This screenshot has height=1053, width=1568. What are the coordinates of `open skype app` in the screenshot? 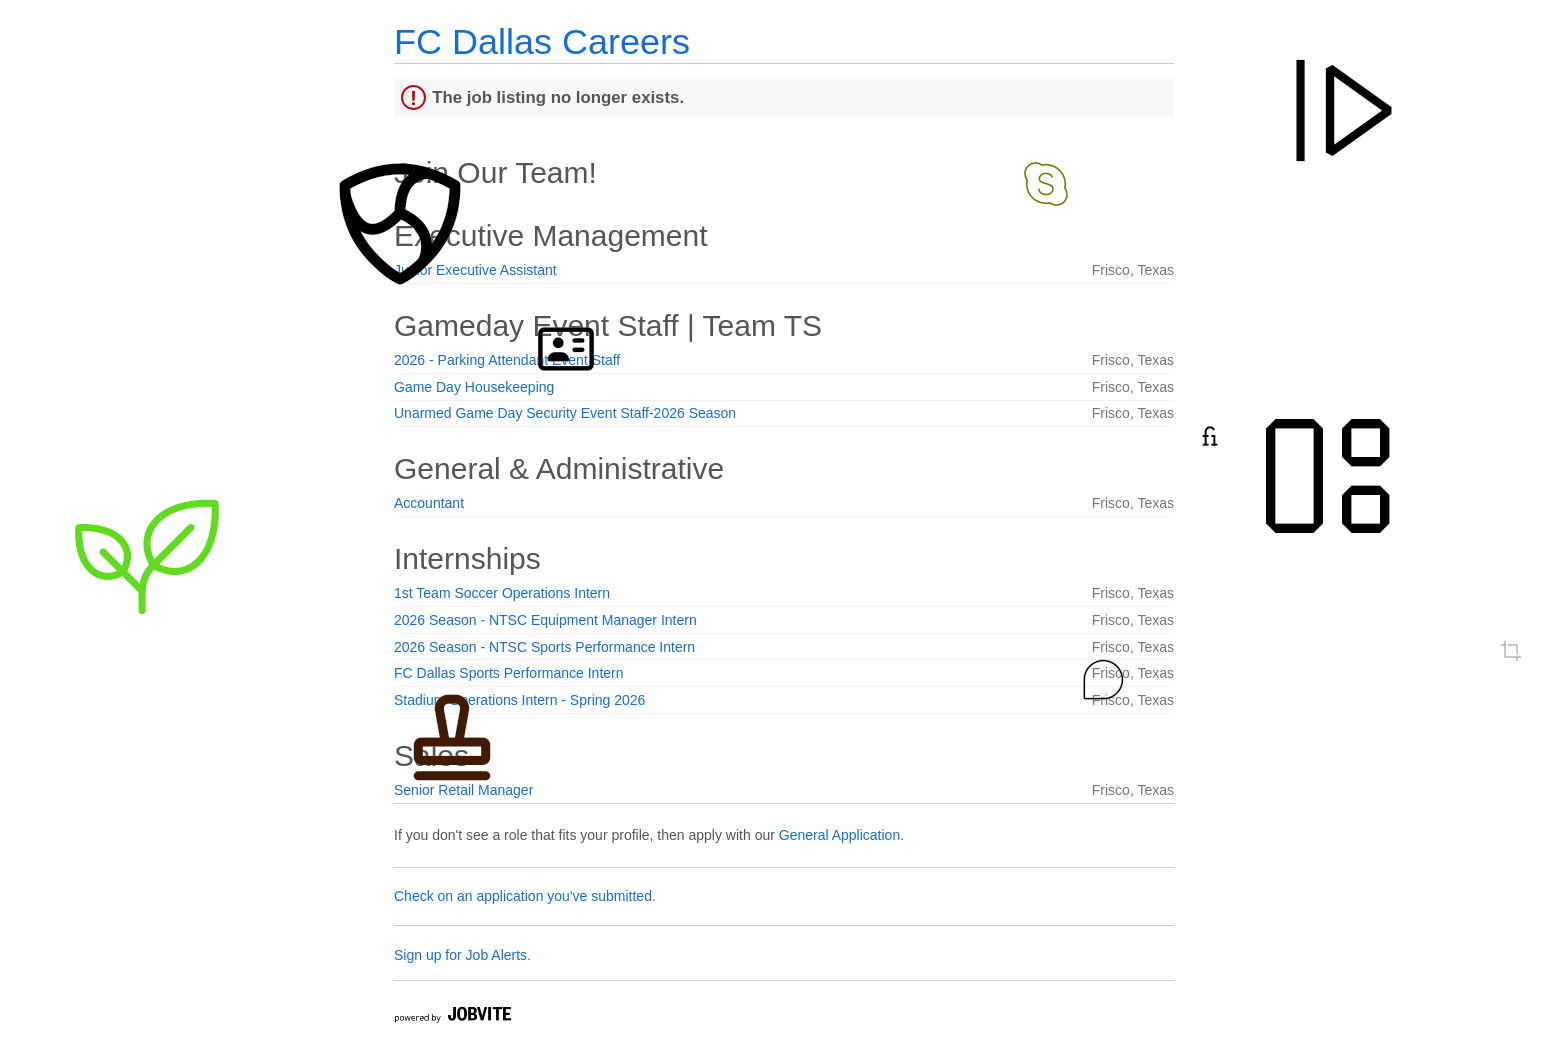 It's located at (1046, 184).